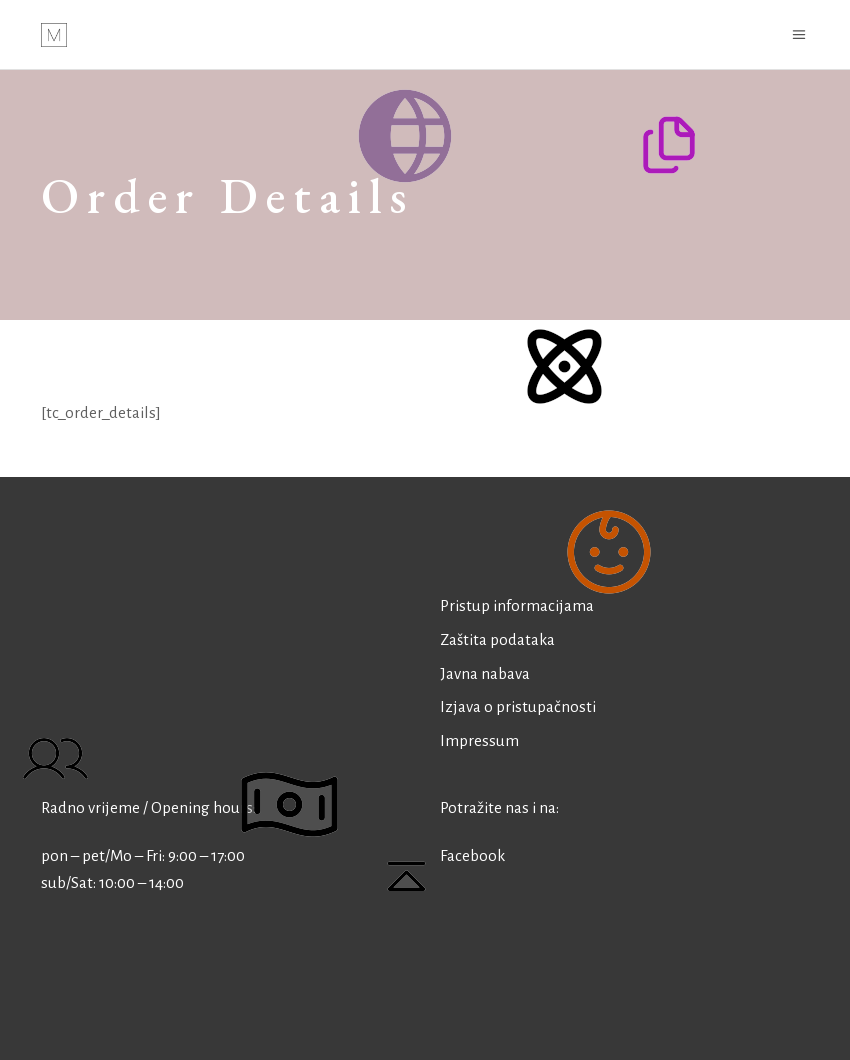  I want to click on access baby or child-related settings, so click(609, 552).